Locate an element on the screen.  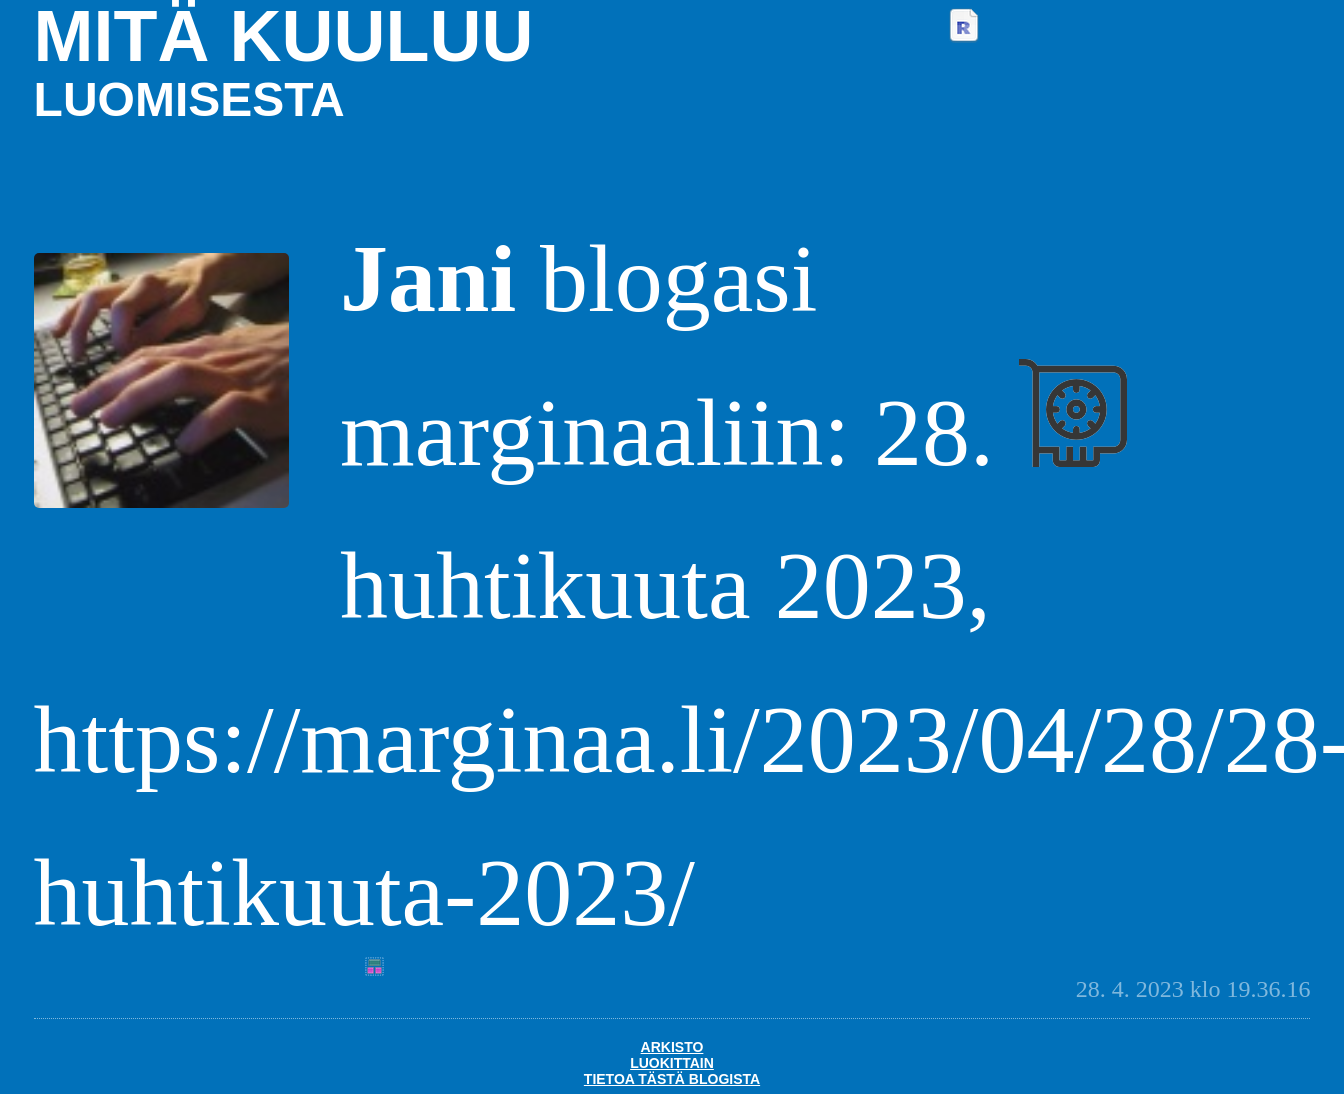
view graphics card information is located at coordinates (1073, 413).